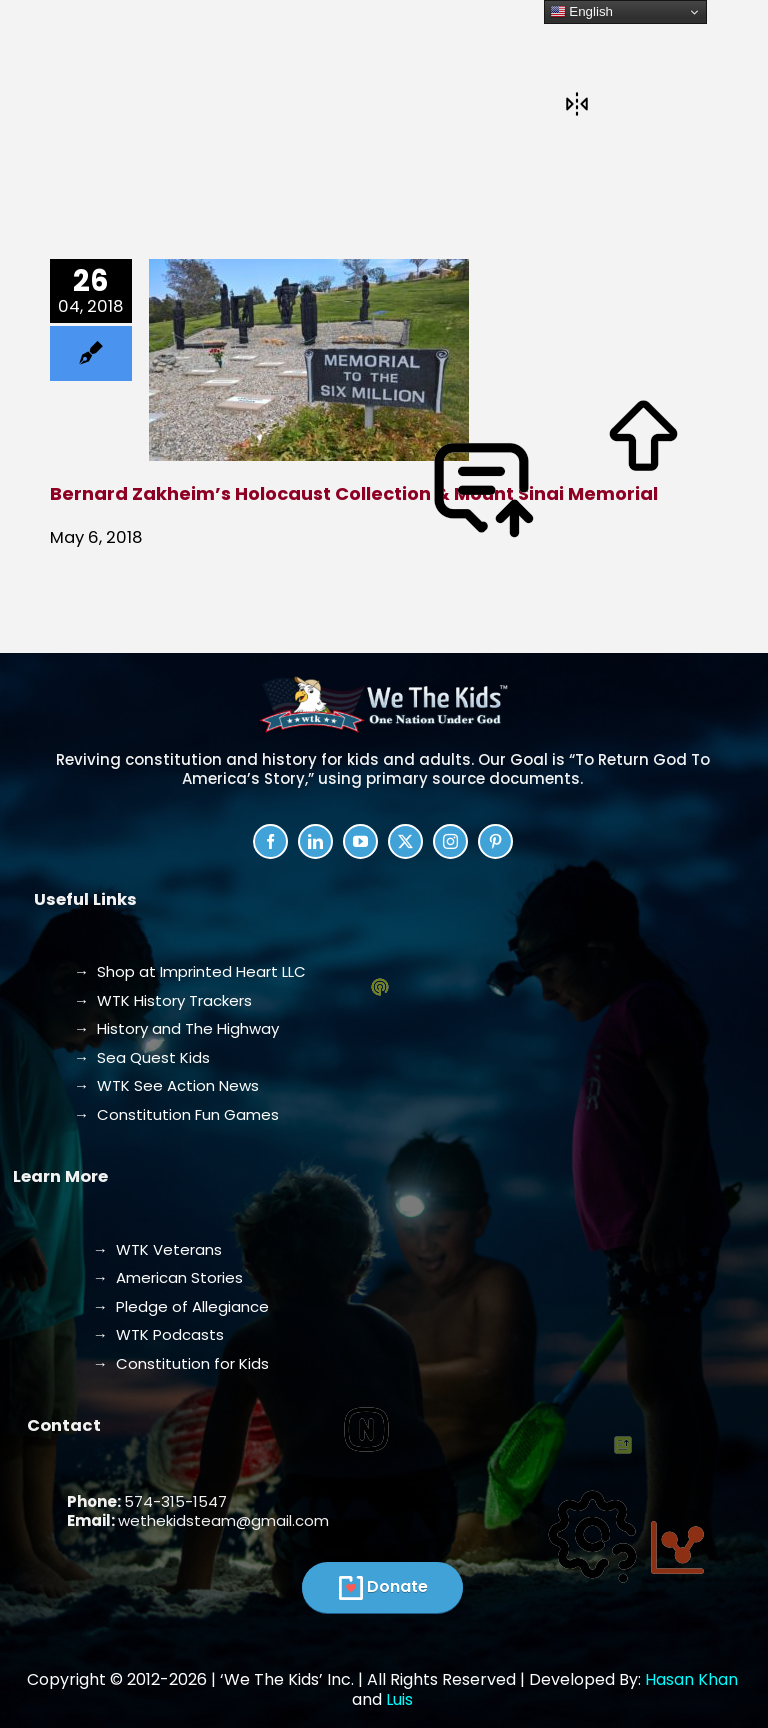  What do you see at coordinates (577, 104) in the screenshot?
I see `flip image horizontally` at bounding box center [577, 104].